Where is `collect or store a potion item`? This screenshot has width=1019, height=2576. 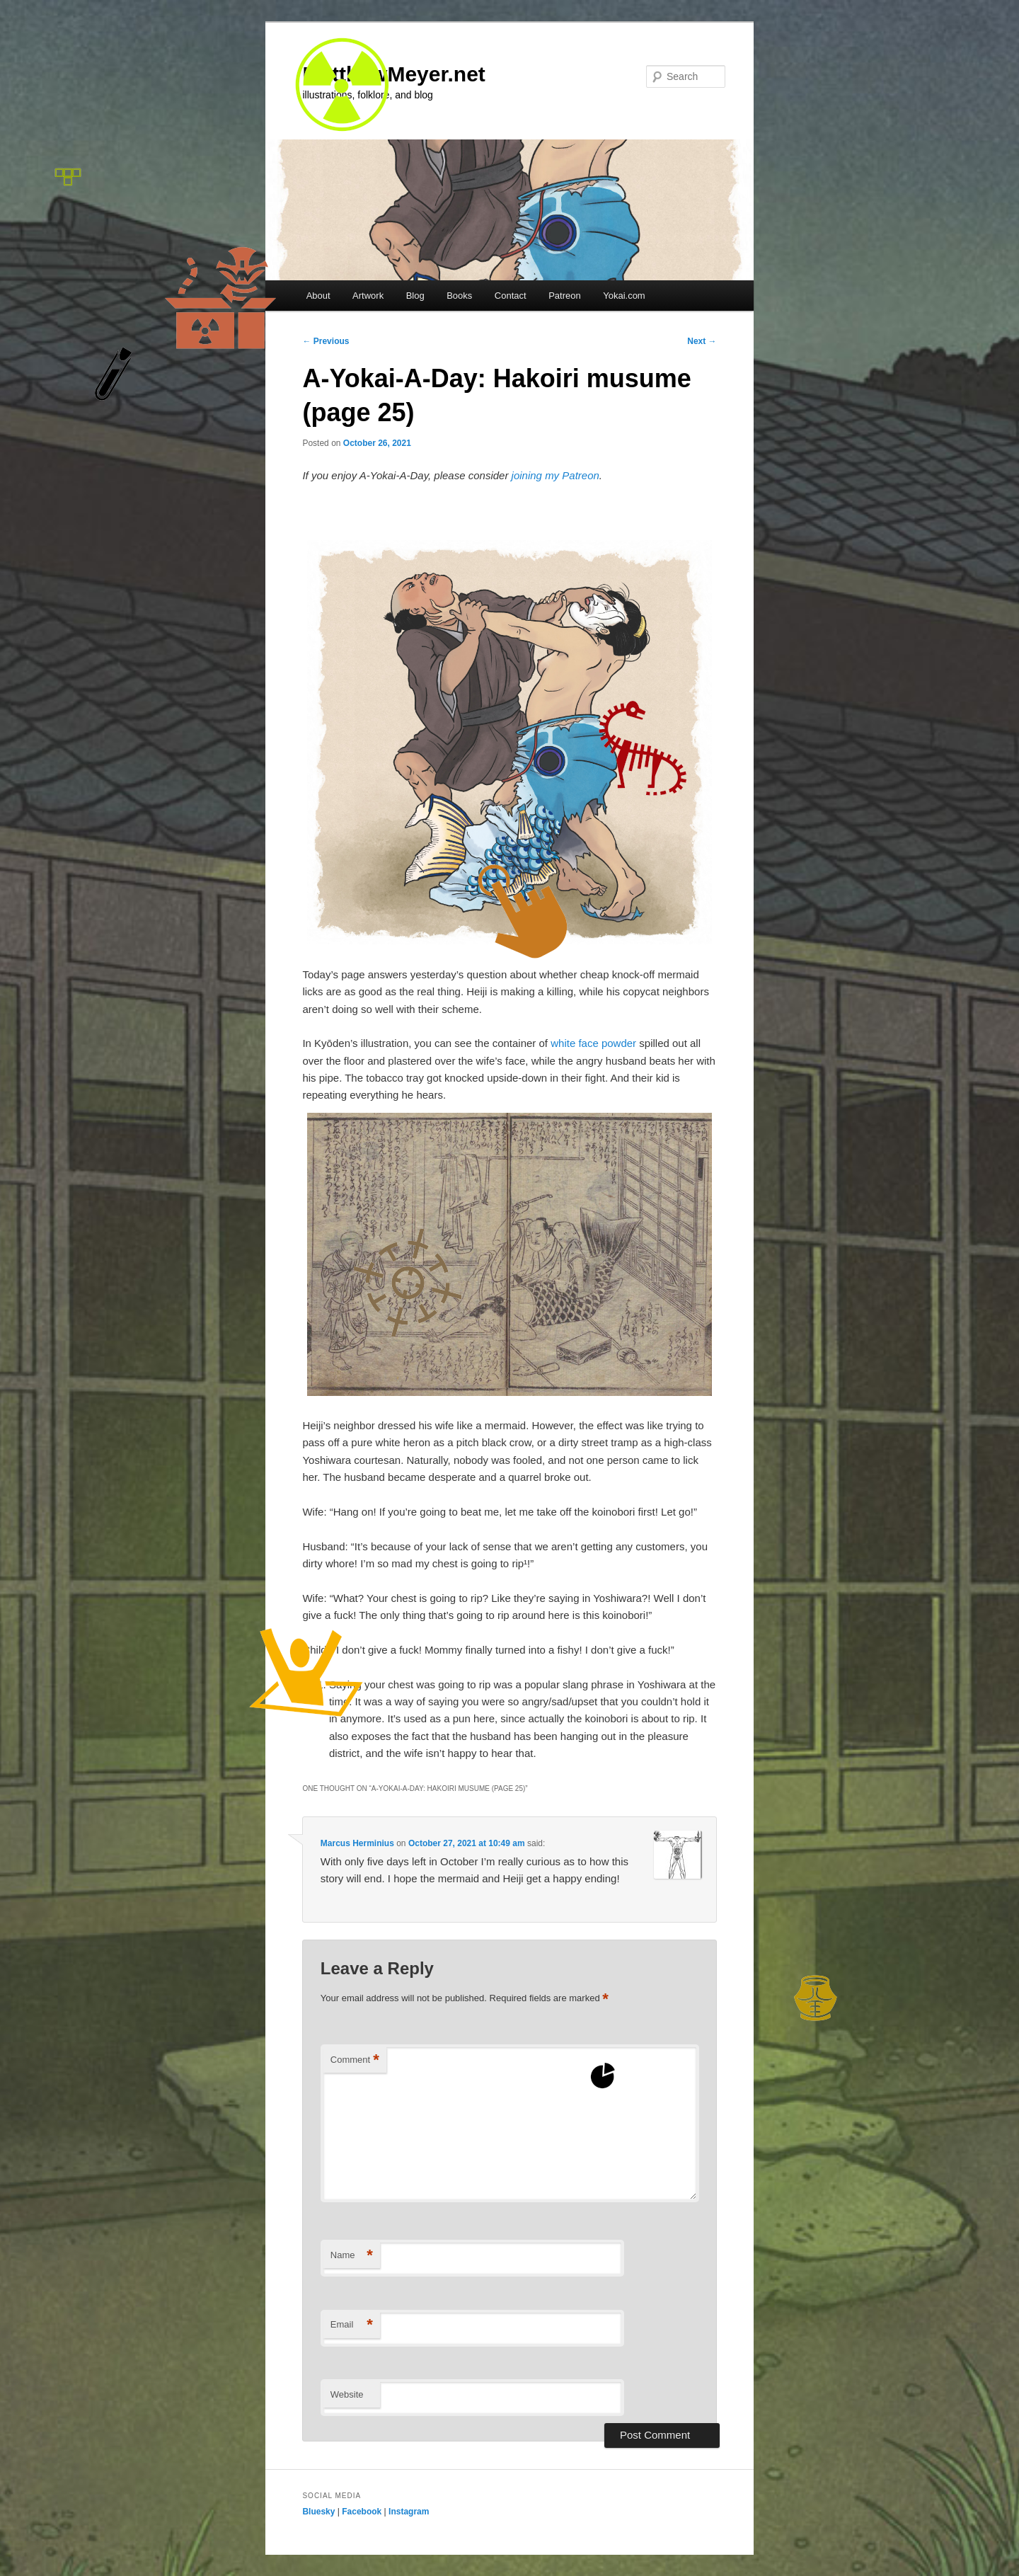
collect or store a potion item is located at coordinates (112, 374).